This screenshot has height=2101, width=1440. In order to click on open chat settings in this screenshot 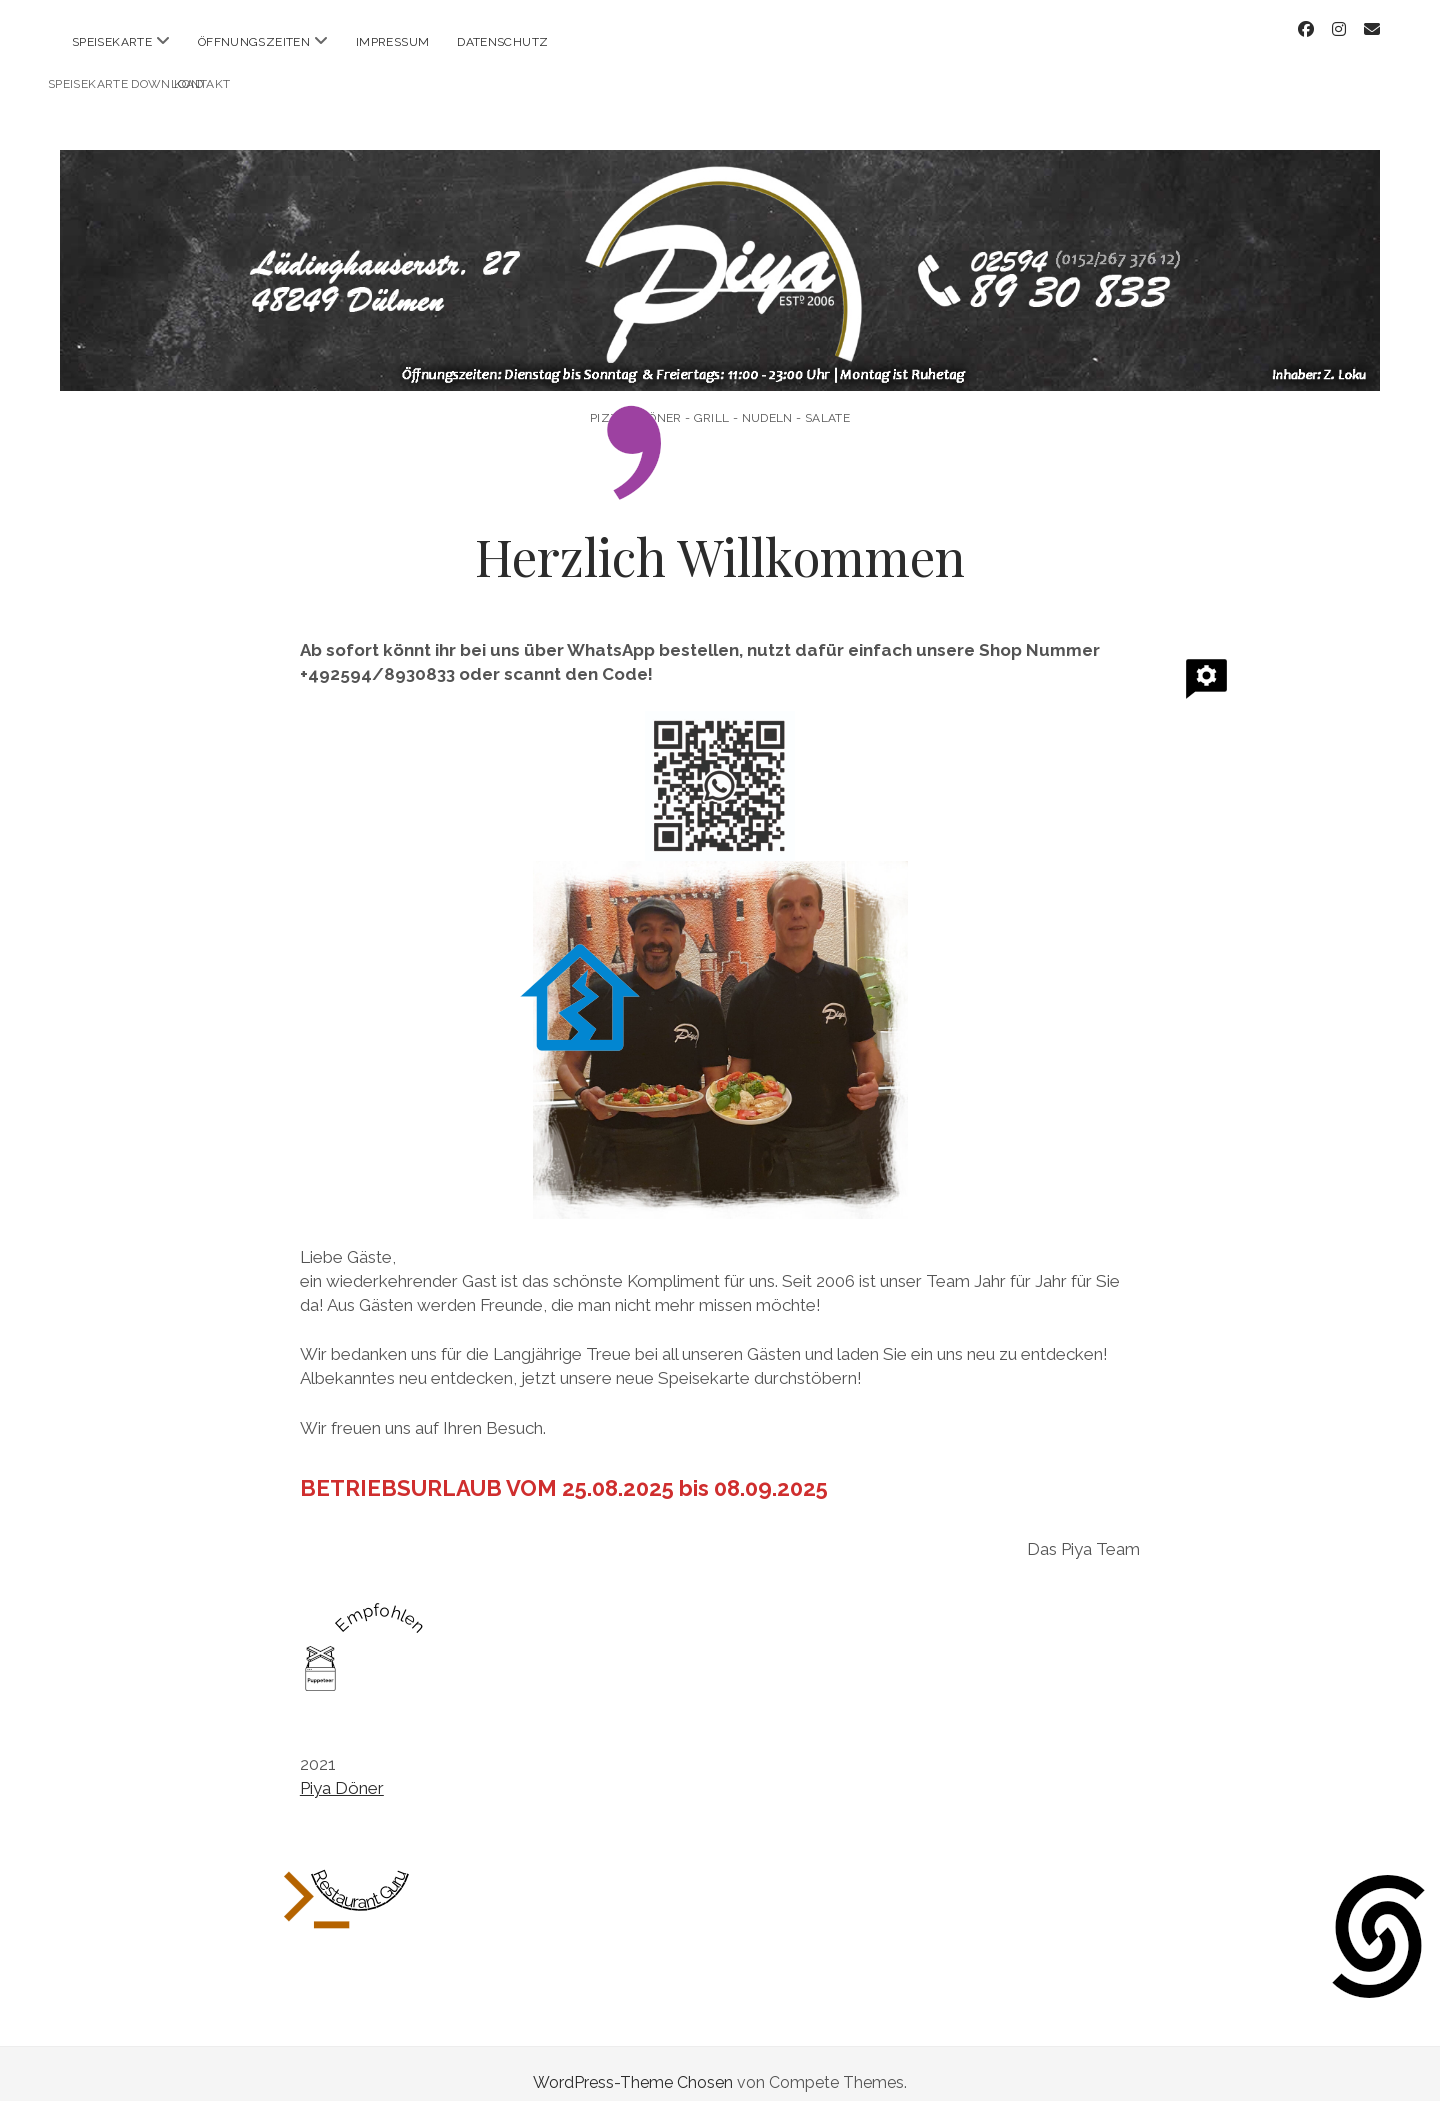, I will do `click(1206, 677)`.